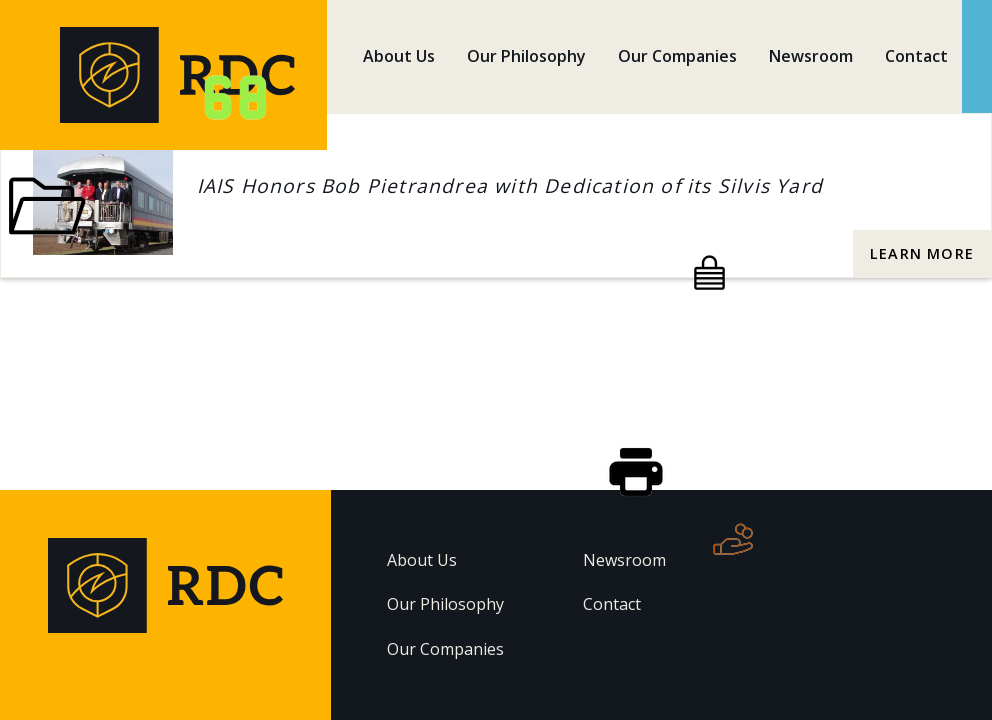 The image size is (992, 720). Describe the element at coordinates (636, 472) in the screenshot. I see `print this document` at that location.